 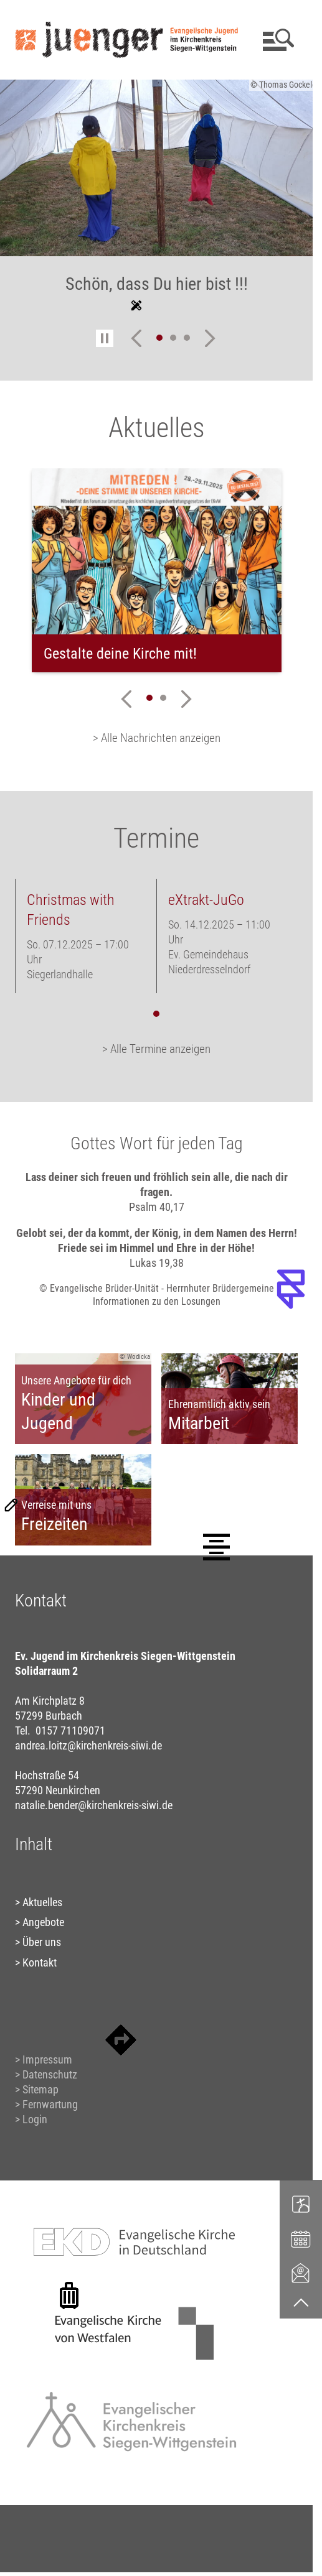 What do you see at coordinates (11, 1504) in the screenshot?
I see `edit content or text` at bounding box center [11, 1504].